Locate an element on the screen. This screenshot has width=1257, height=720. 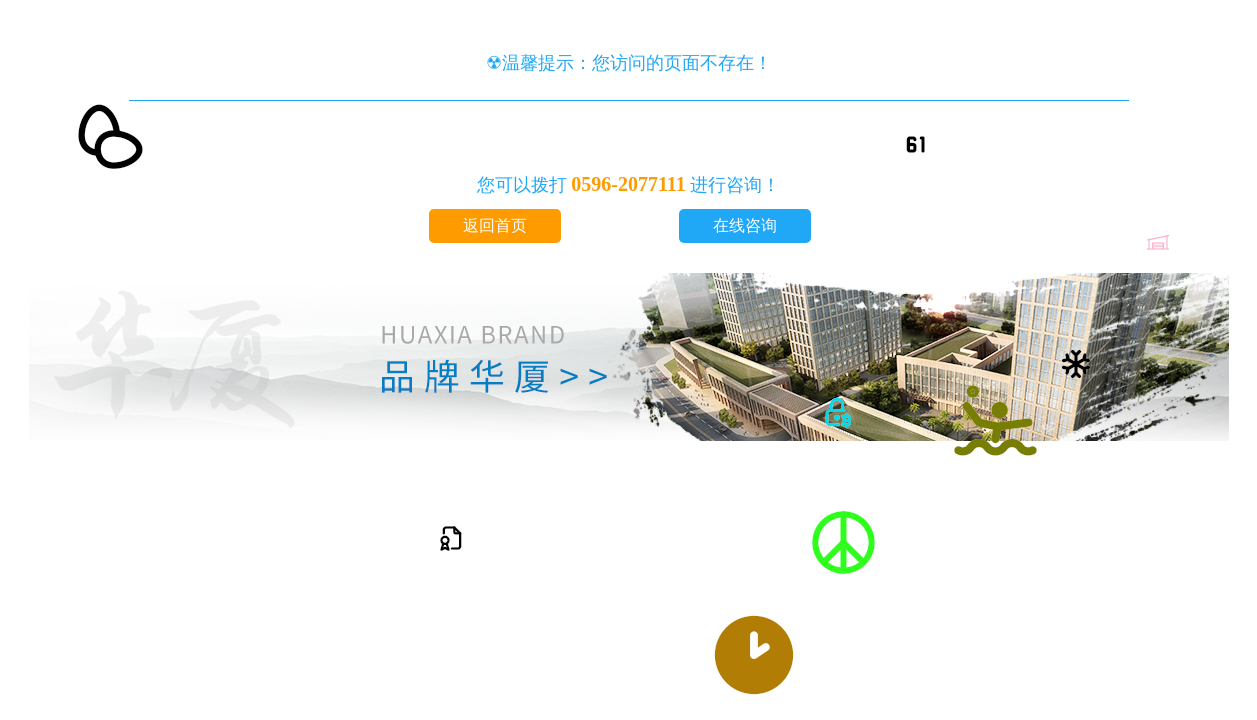
browse egg or breakfast recipes is located at coordinates (110, 133).